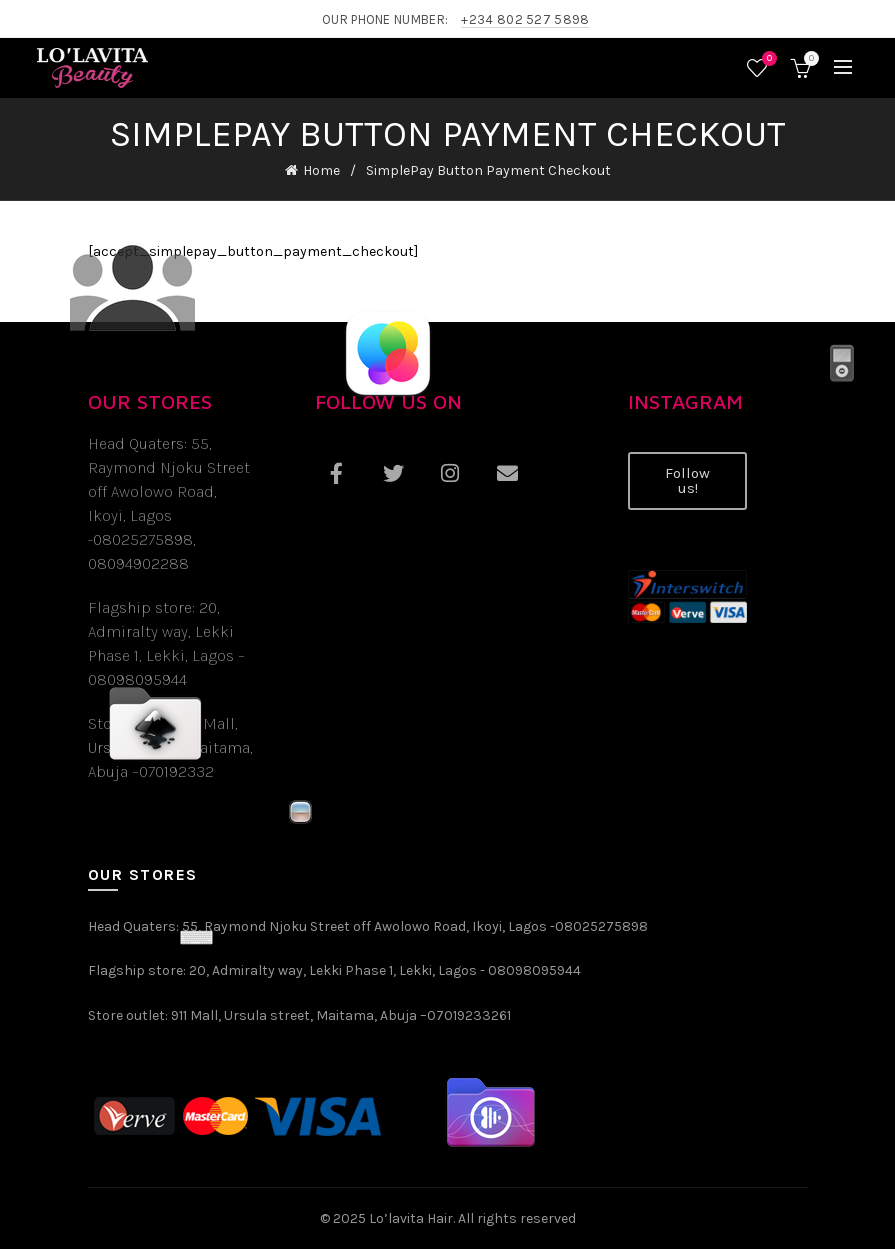 This screenshot has height=1249, width=895. I want to click on access background textures and materials library, so click(300, 813).